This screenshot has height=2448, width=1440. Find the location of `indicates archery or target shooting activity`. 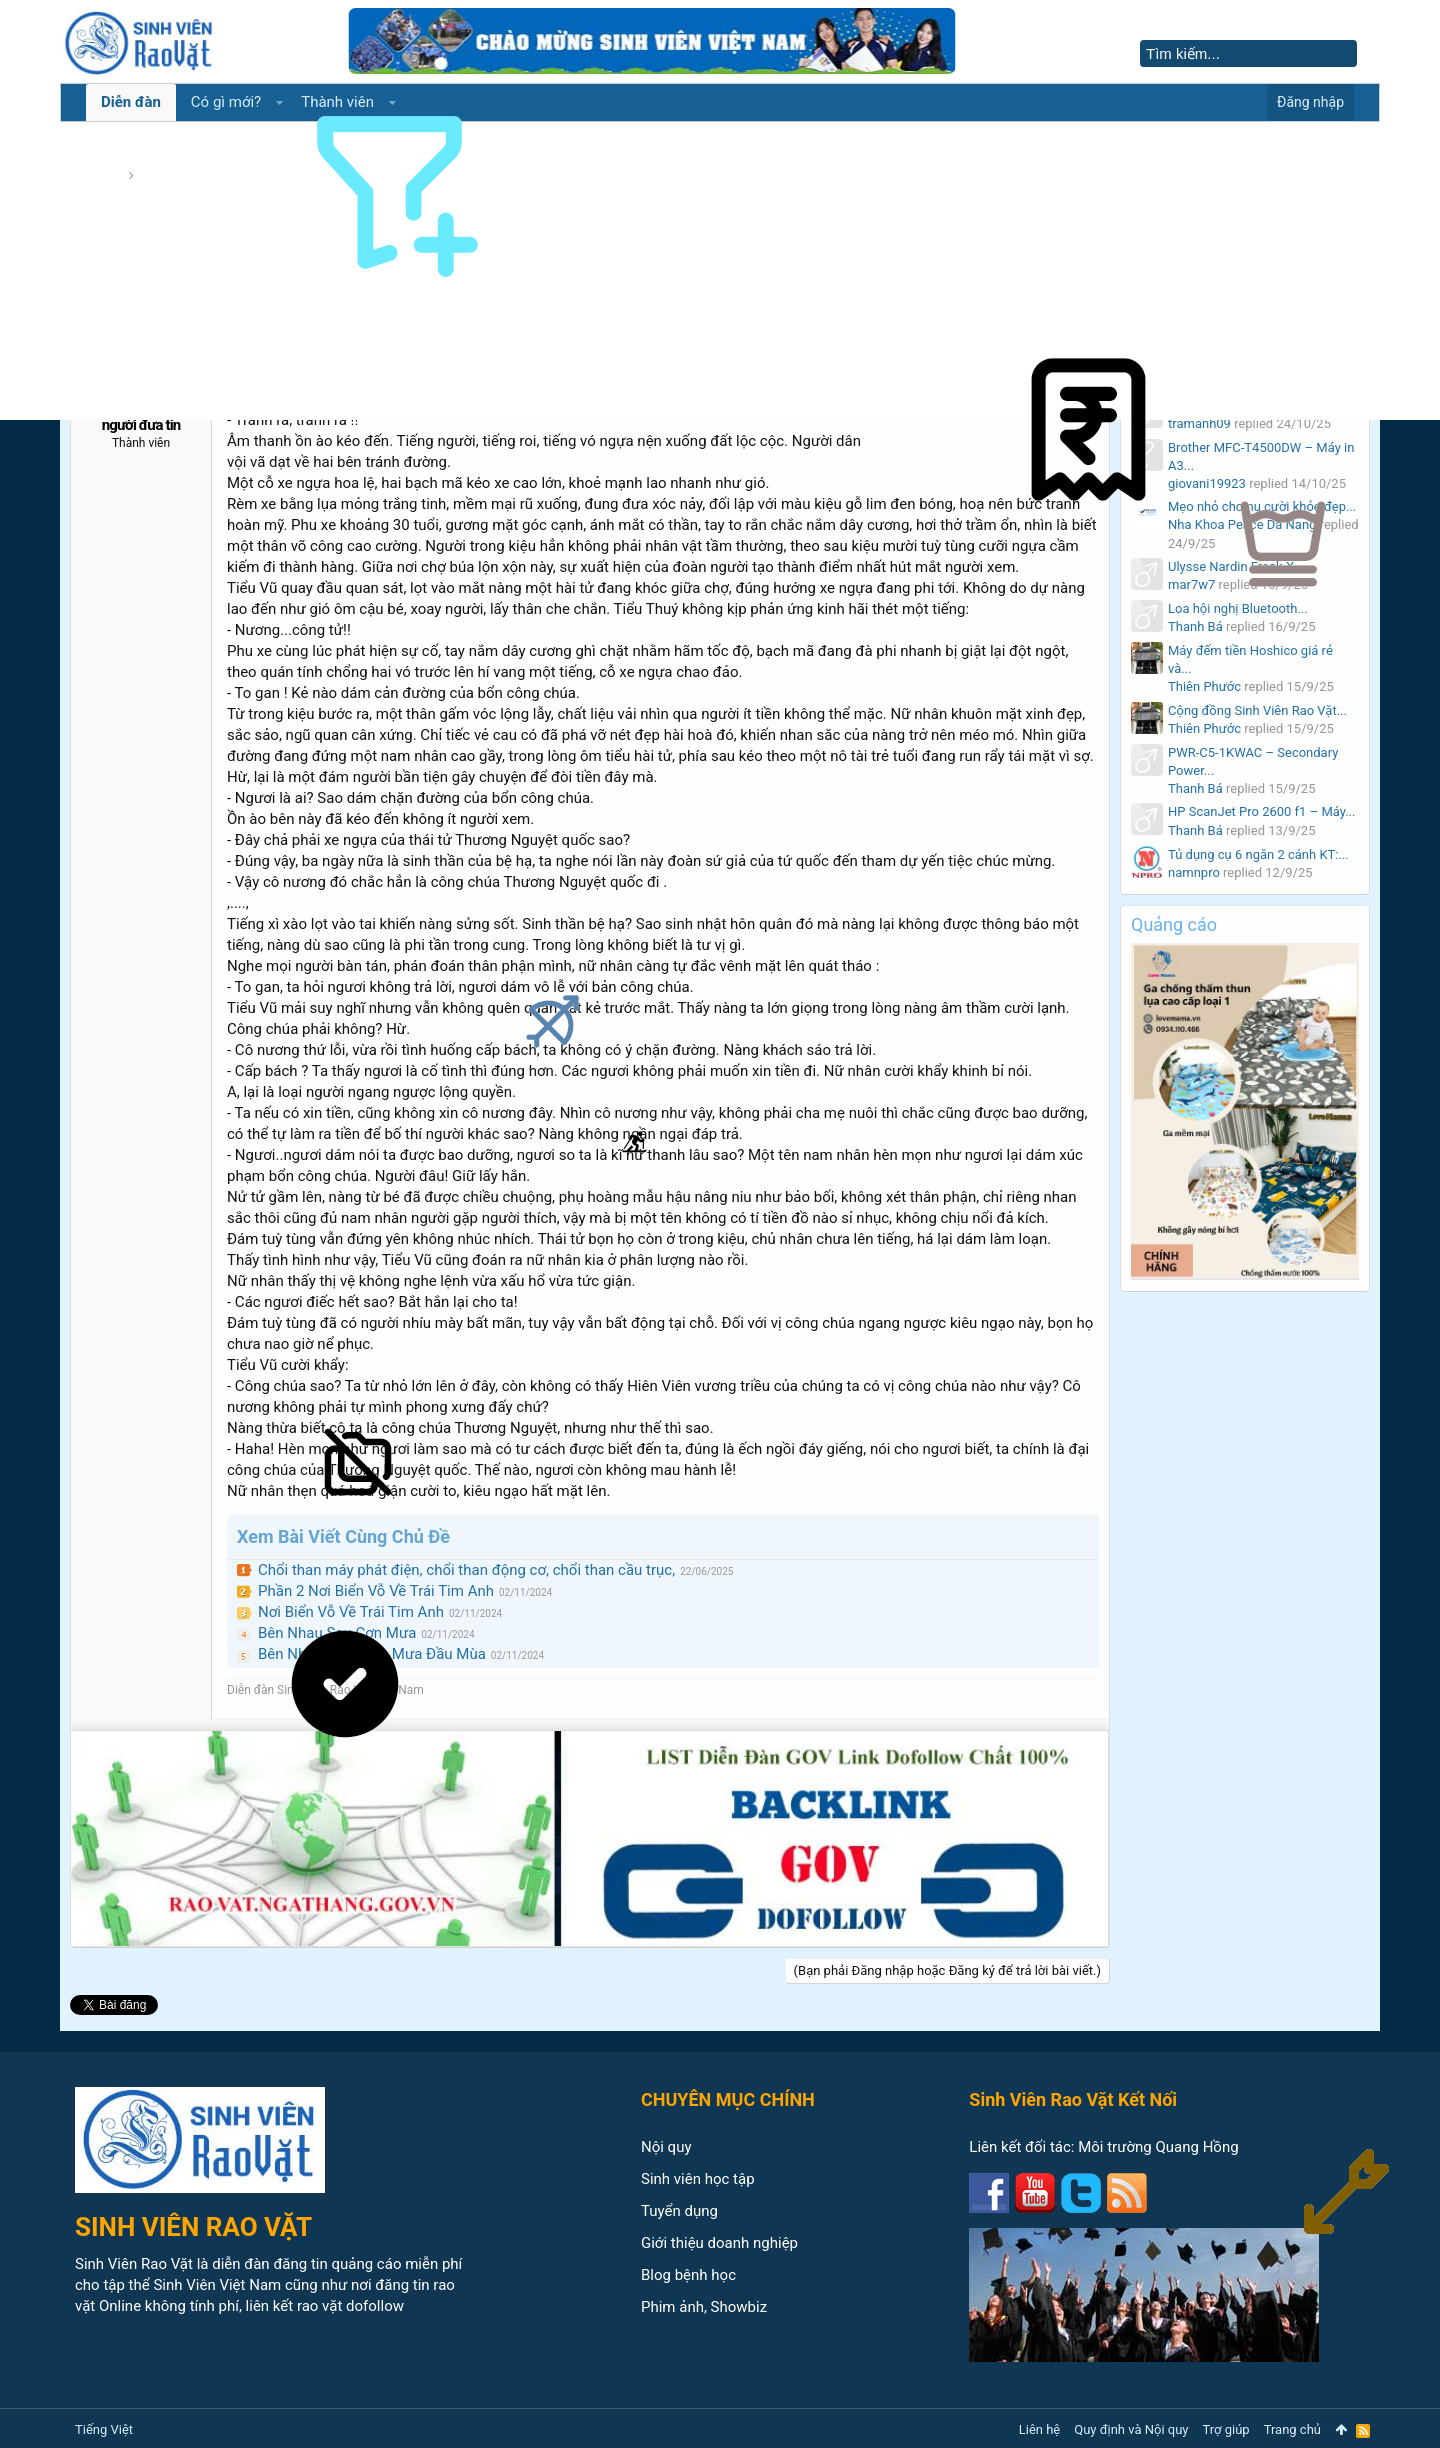

indicates archery or target shooting activity is located at coordinates (1344, 2194).